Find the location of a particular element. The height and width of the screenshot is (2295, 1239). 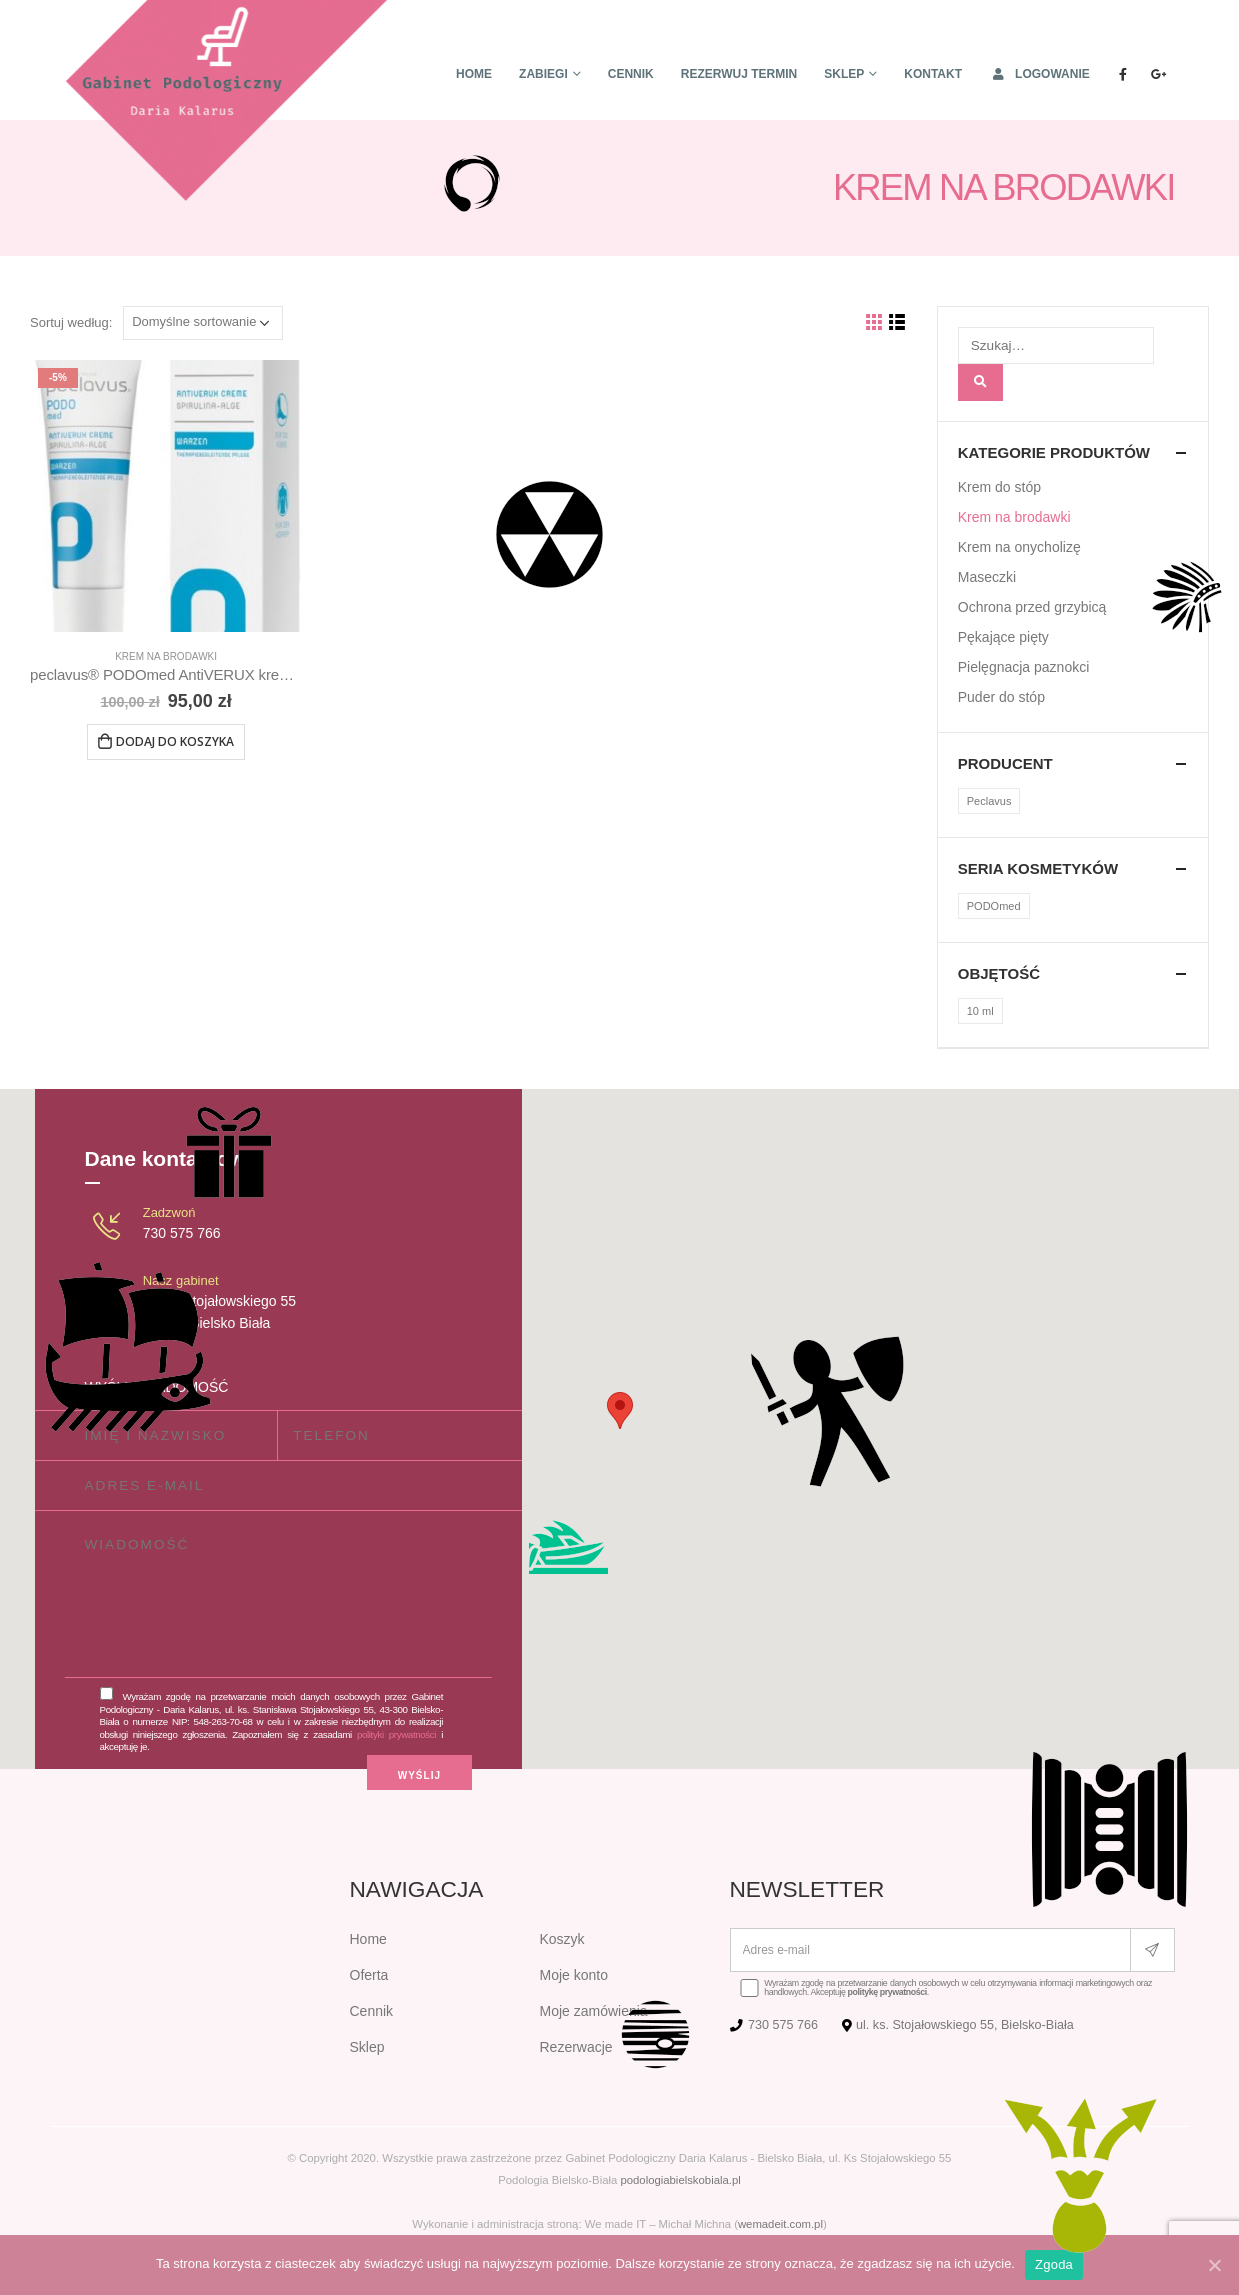

track your expenses is located at coordinates (1081, 2175).